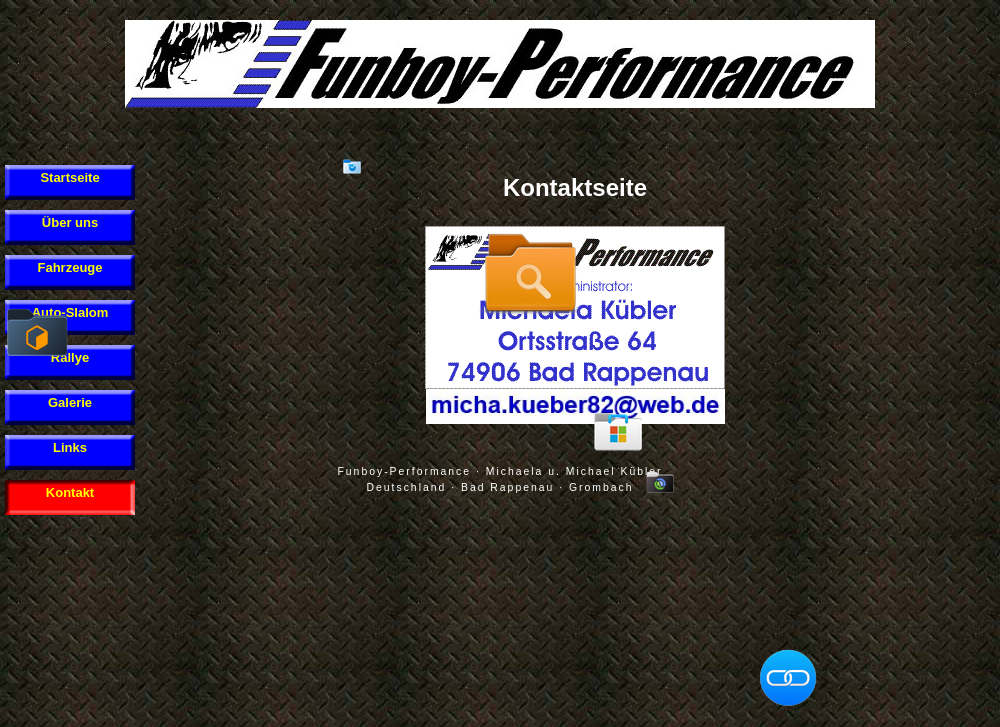 This screenshot has height=727, width=1000. I want to click on open microsoft kaizala files folder, so click(352, 167).